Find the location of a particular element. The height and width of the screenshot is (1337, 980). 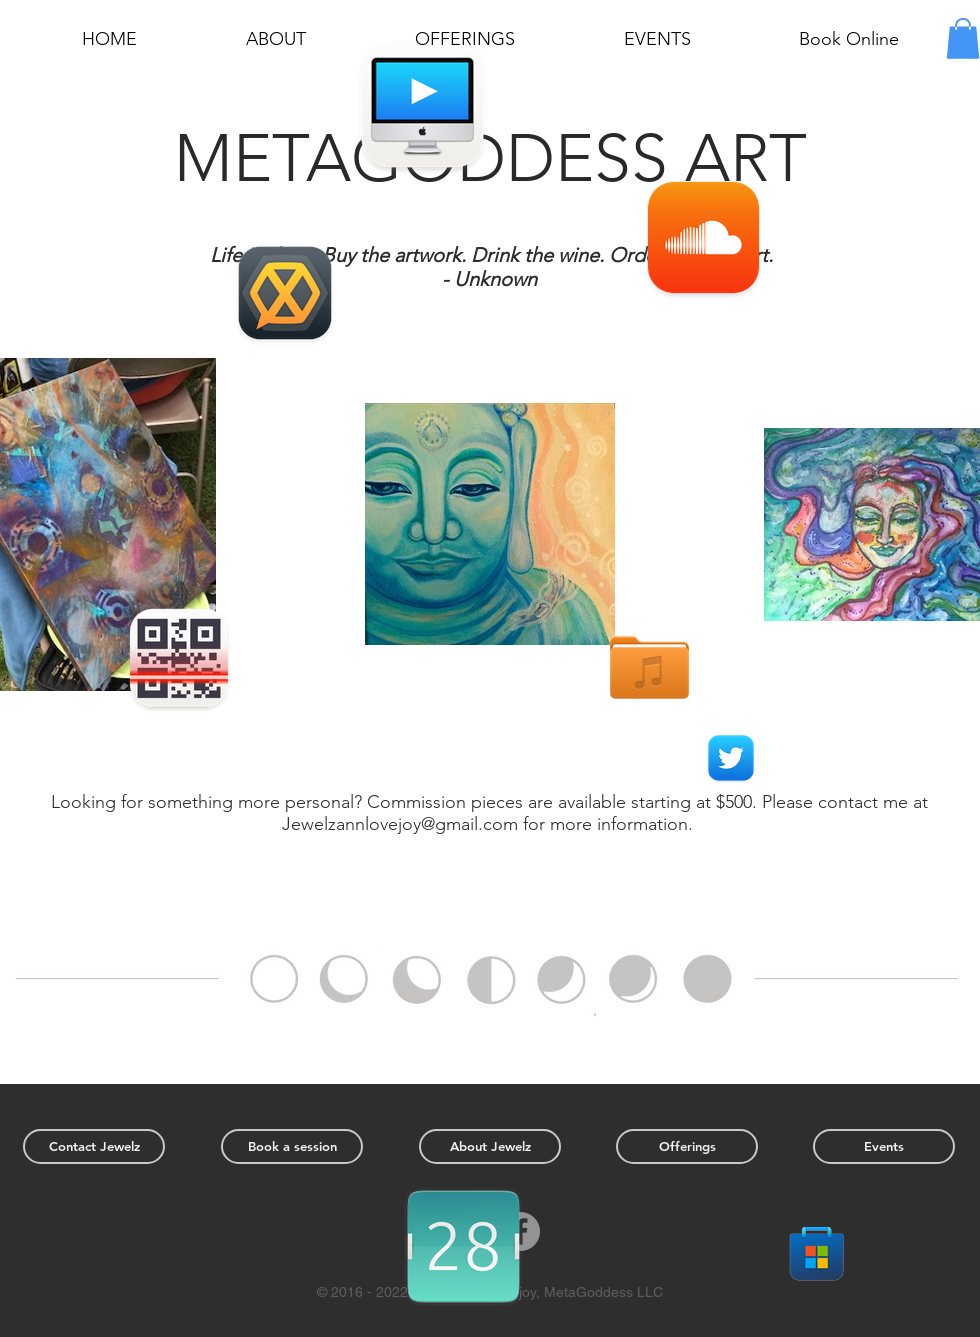

open variety slideshow app is located at coordinates (422, 106).